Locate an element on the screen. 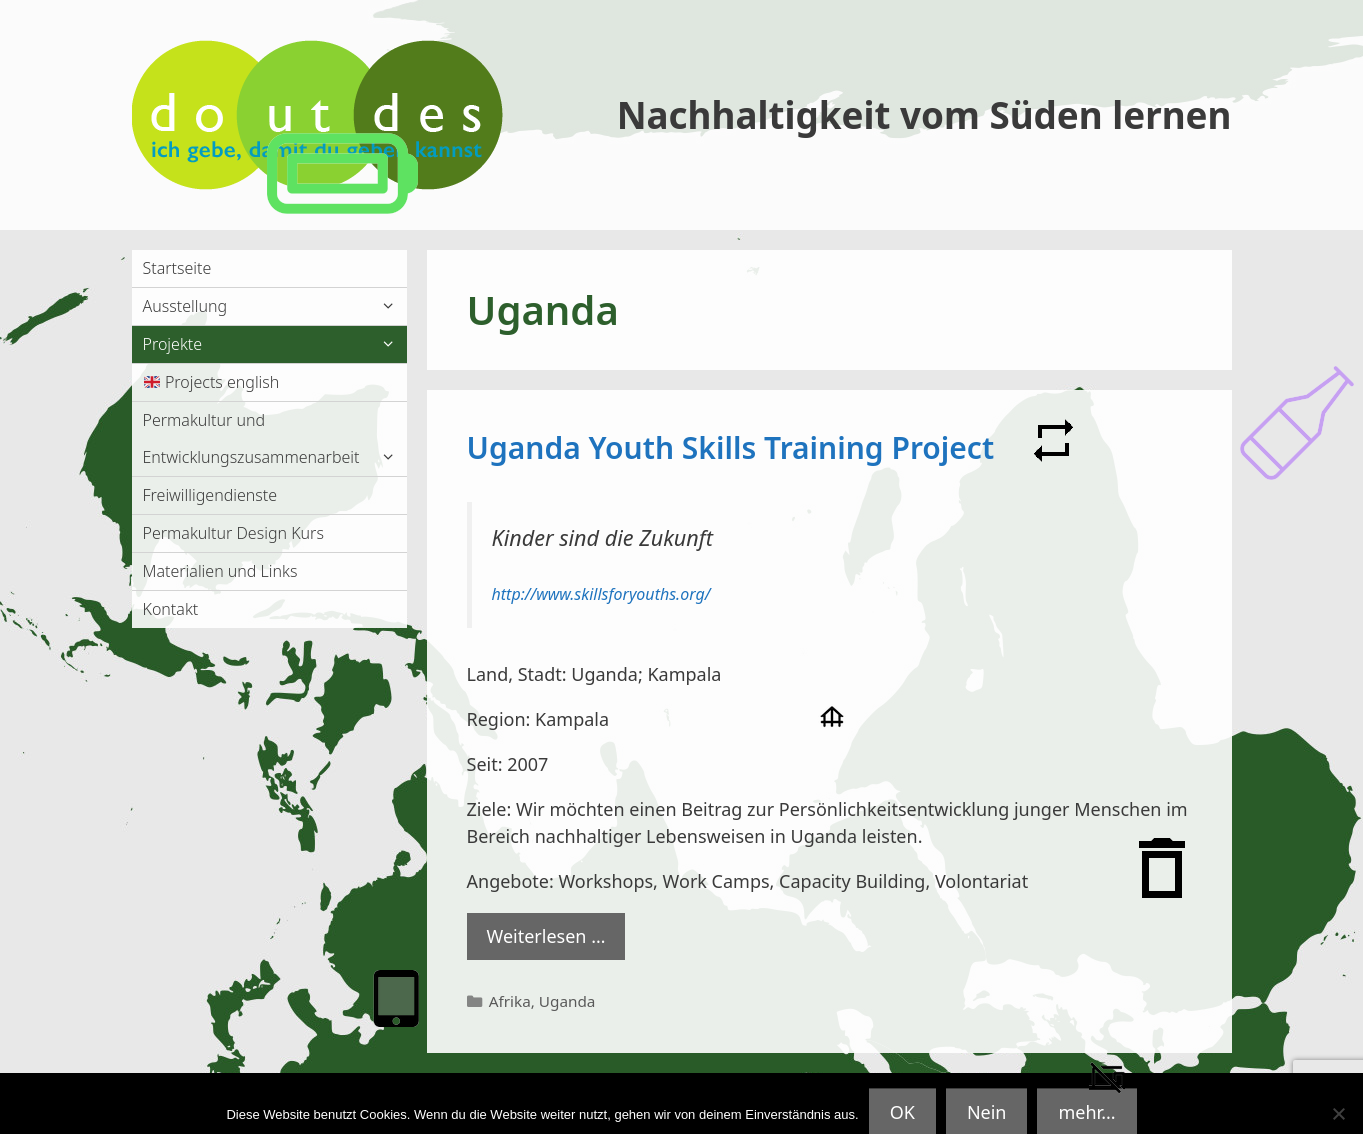 This screenshot has height=1134, width=1363. delete an item is located at coordinates (1162, 868).